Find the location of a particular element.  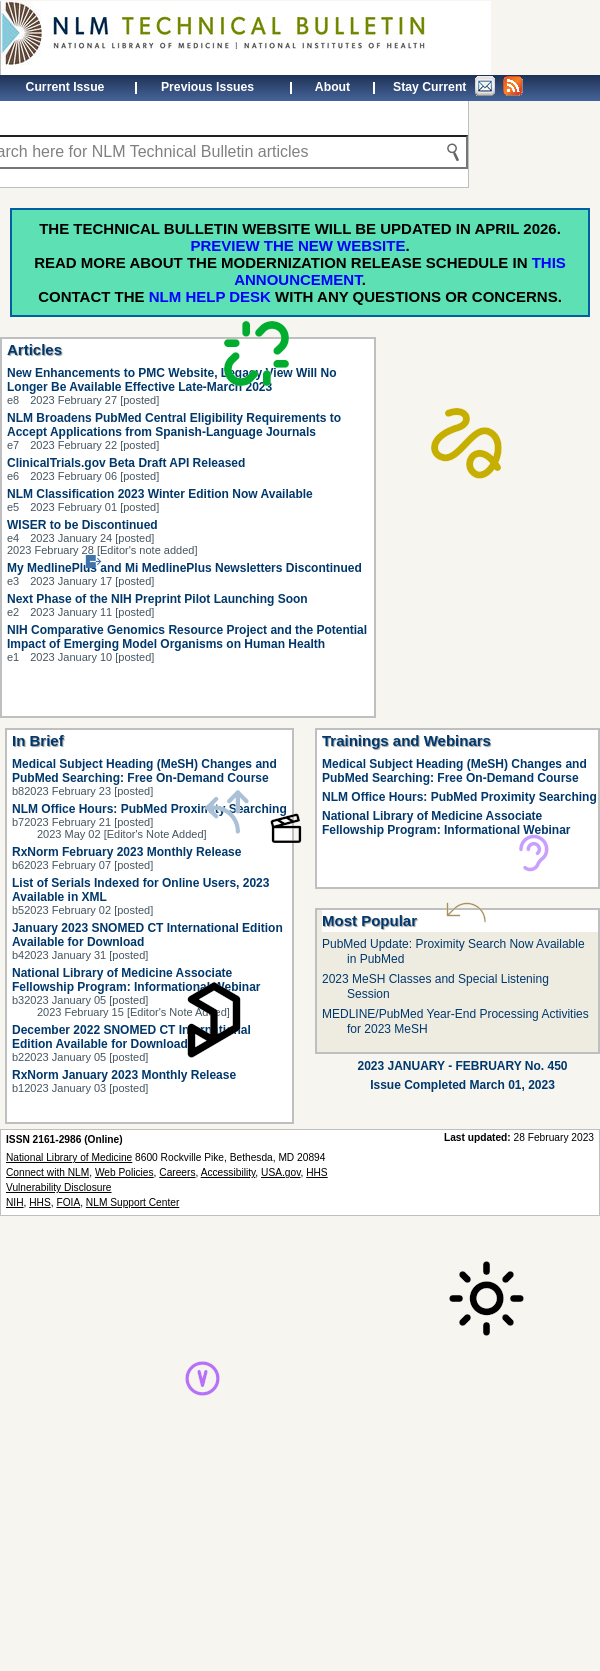

log out of your account is located at coordinates (93, 561).